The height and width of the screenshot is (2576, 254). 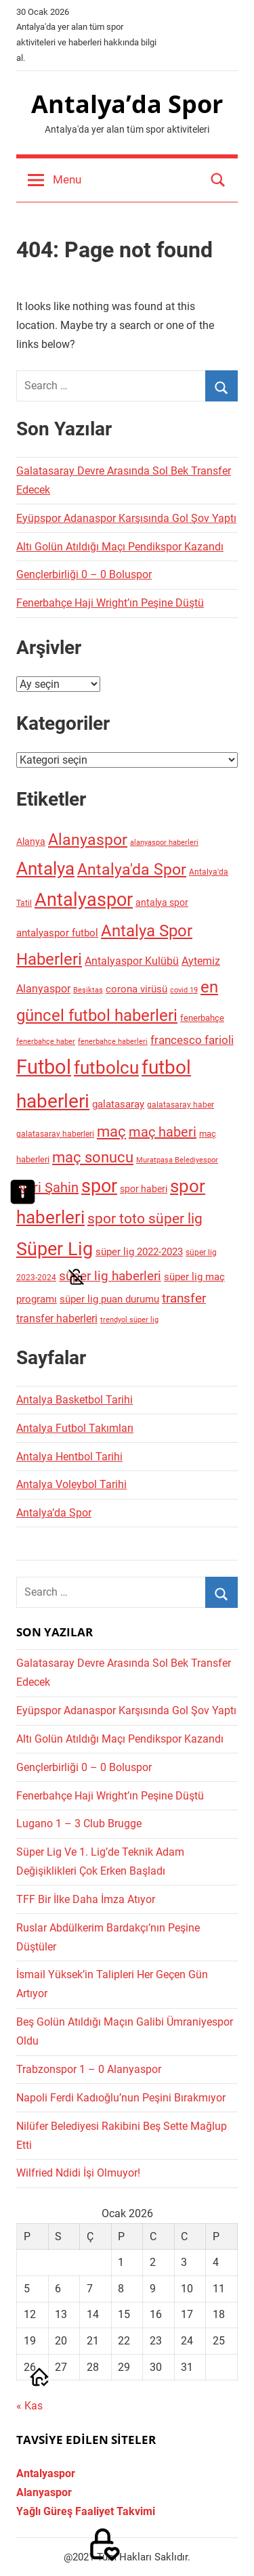 What do you see at coordinates (76, 1277) in the screenshot?
I see `unlock feature is unavailable or disabled` at bounding box center [76, 1277].